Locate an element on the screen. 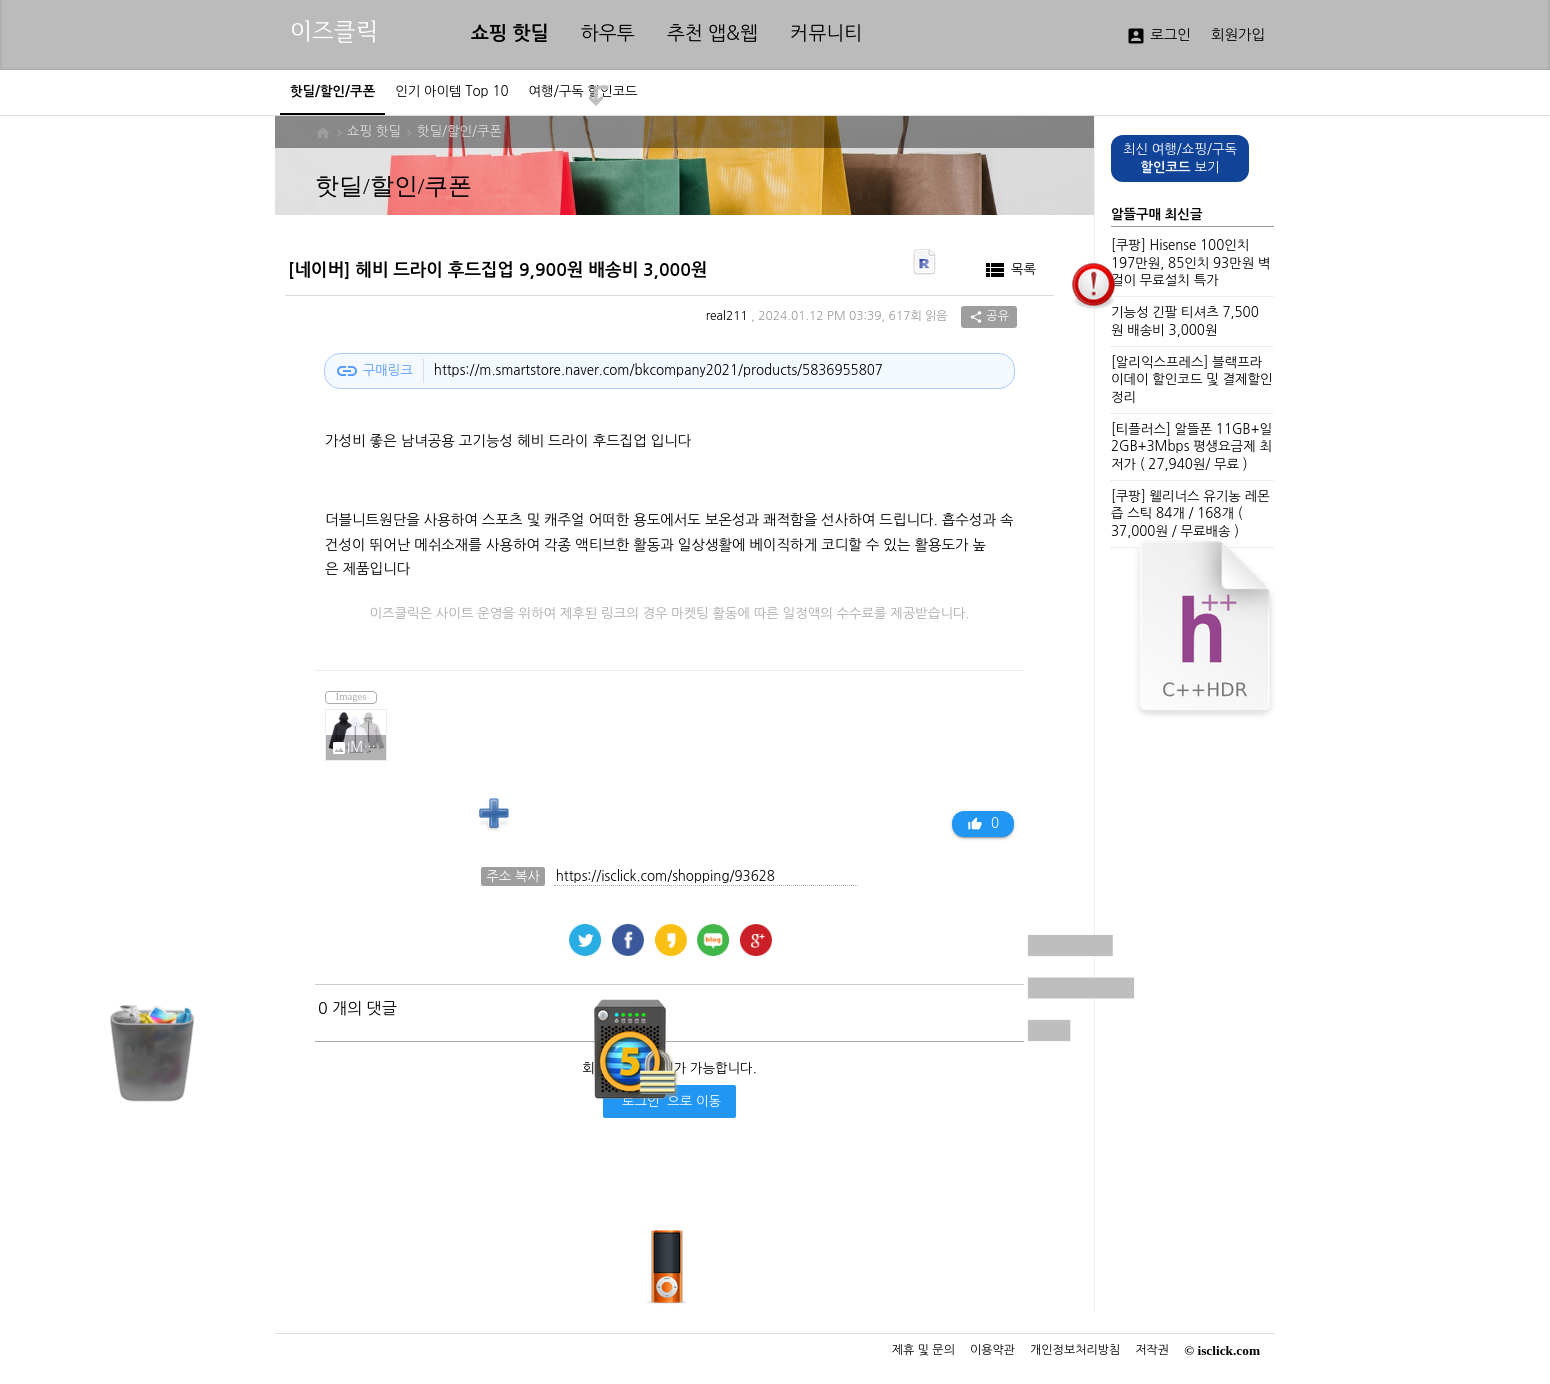 The height and width of the screenshot is (1384, 1550). indicates important or critical information is located at coordinates (1093, 284).